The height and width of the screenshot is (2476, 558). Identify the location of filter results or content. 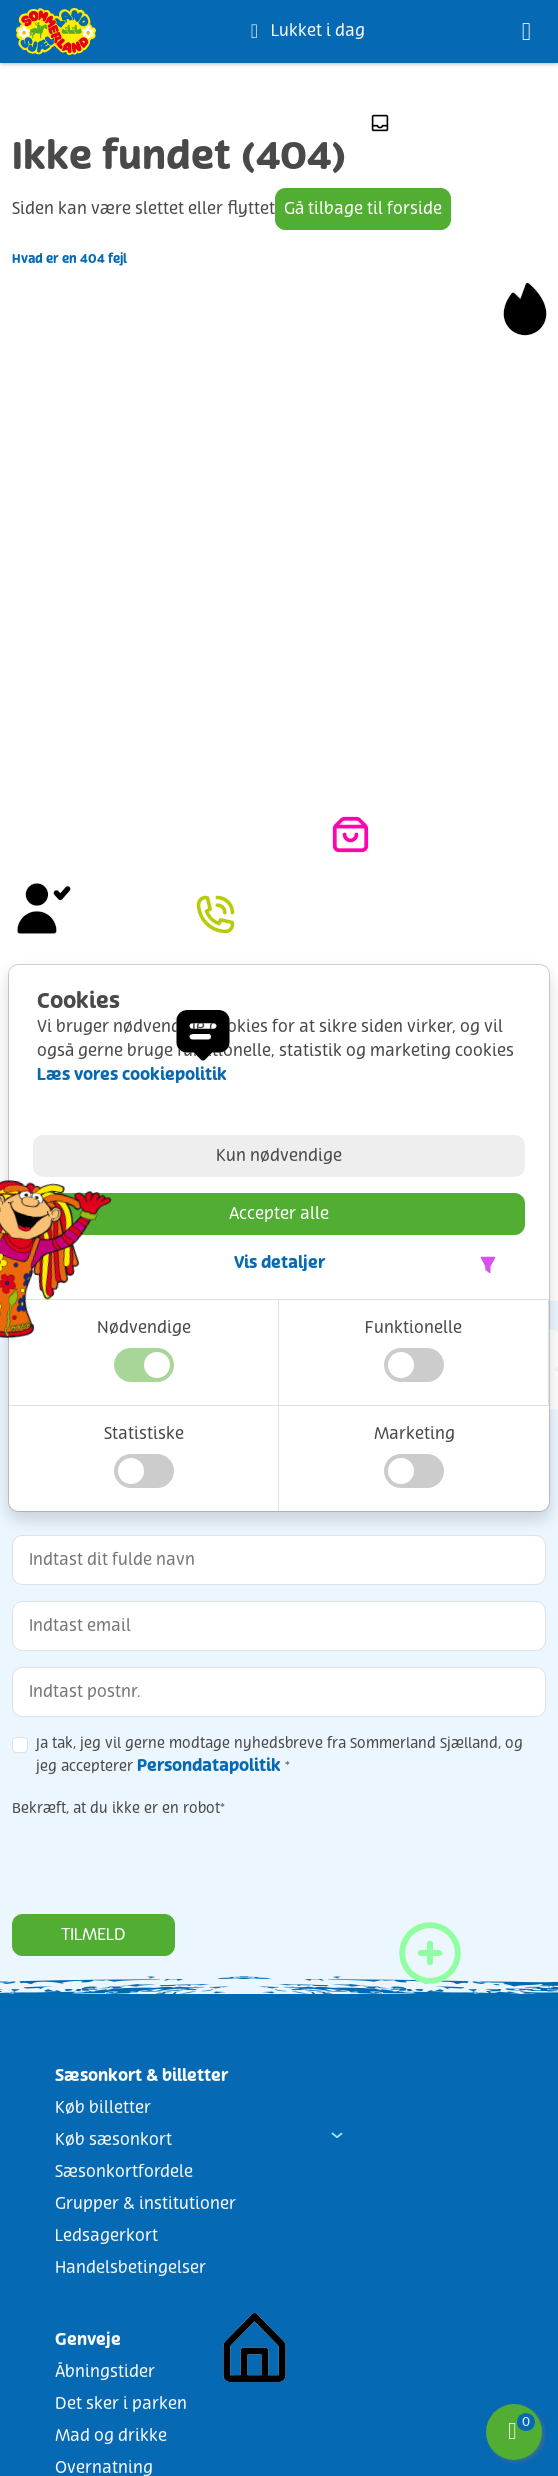
(488, 1264).